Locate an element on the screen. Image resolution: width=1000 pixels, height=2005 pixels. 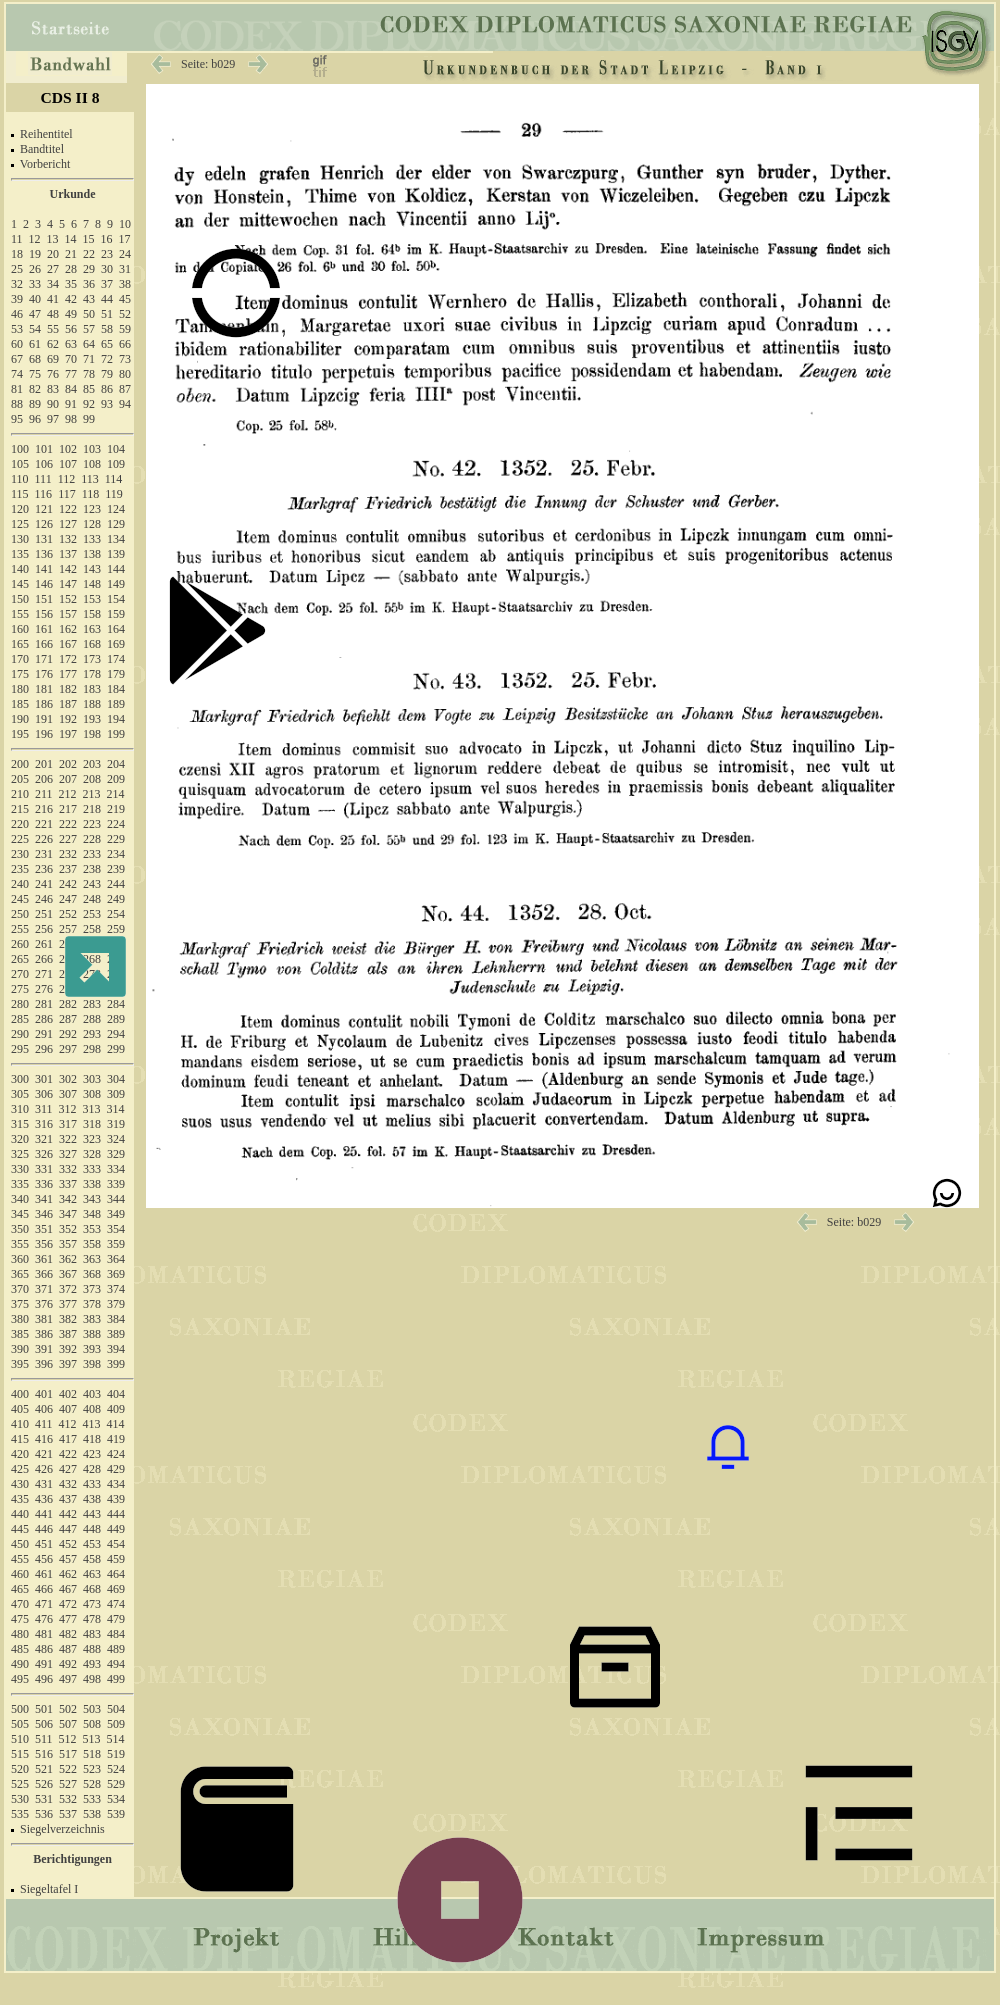
insert a block quote is located at coordinates (859, 1813).